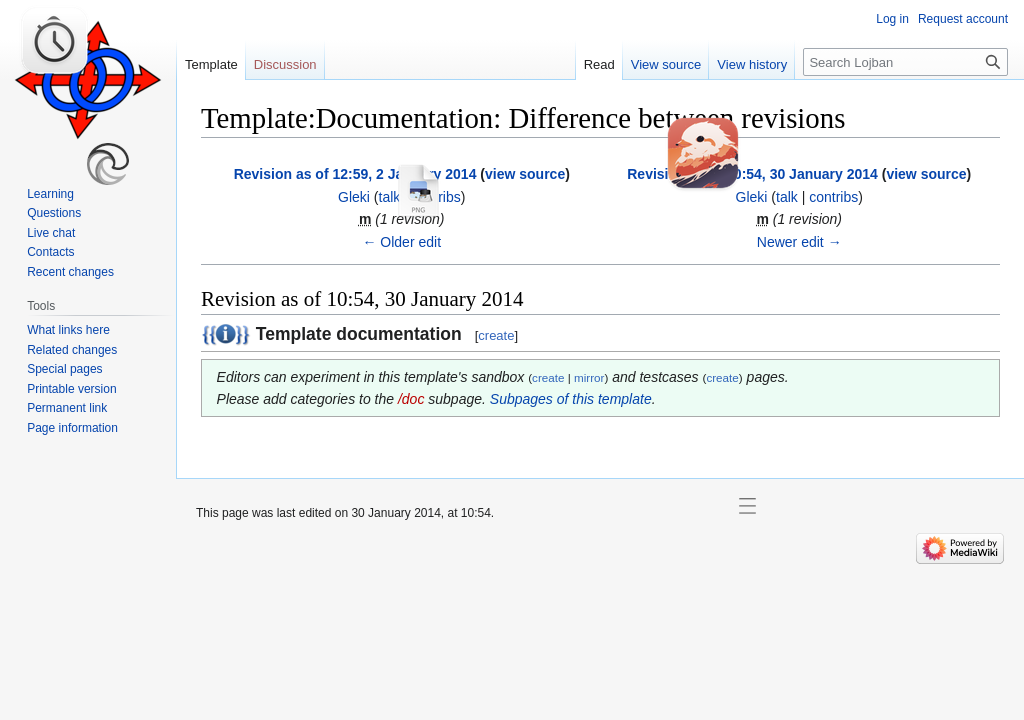  Describe the element at coordinates (108, 164) in the screenshot. I see `open microsoft edge browser` at that location.